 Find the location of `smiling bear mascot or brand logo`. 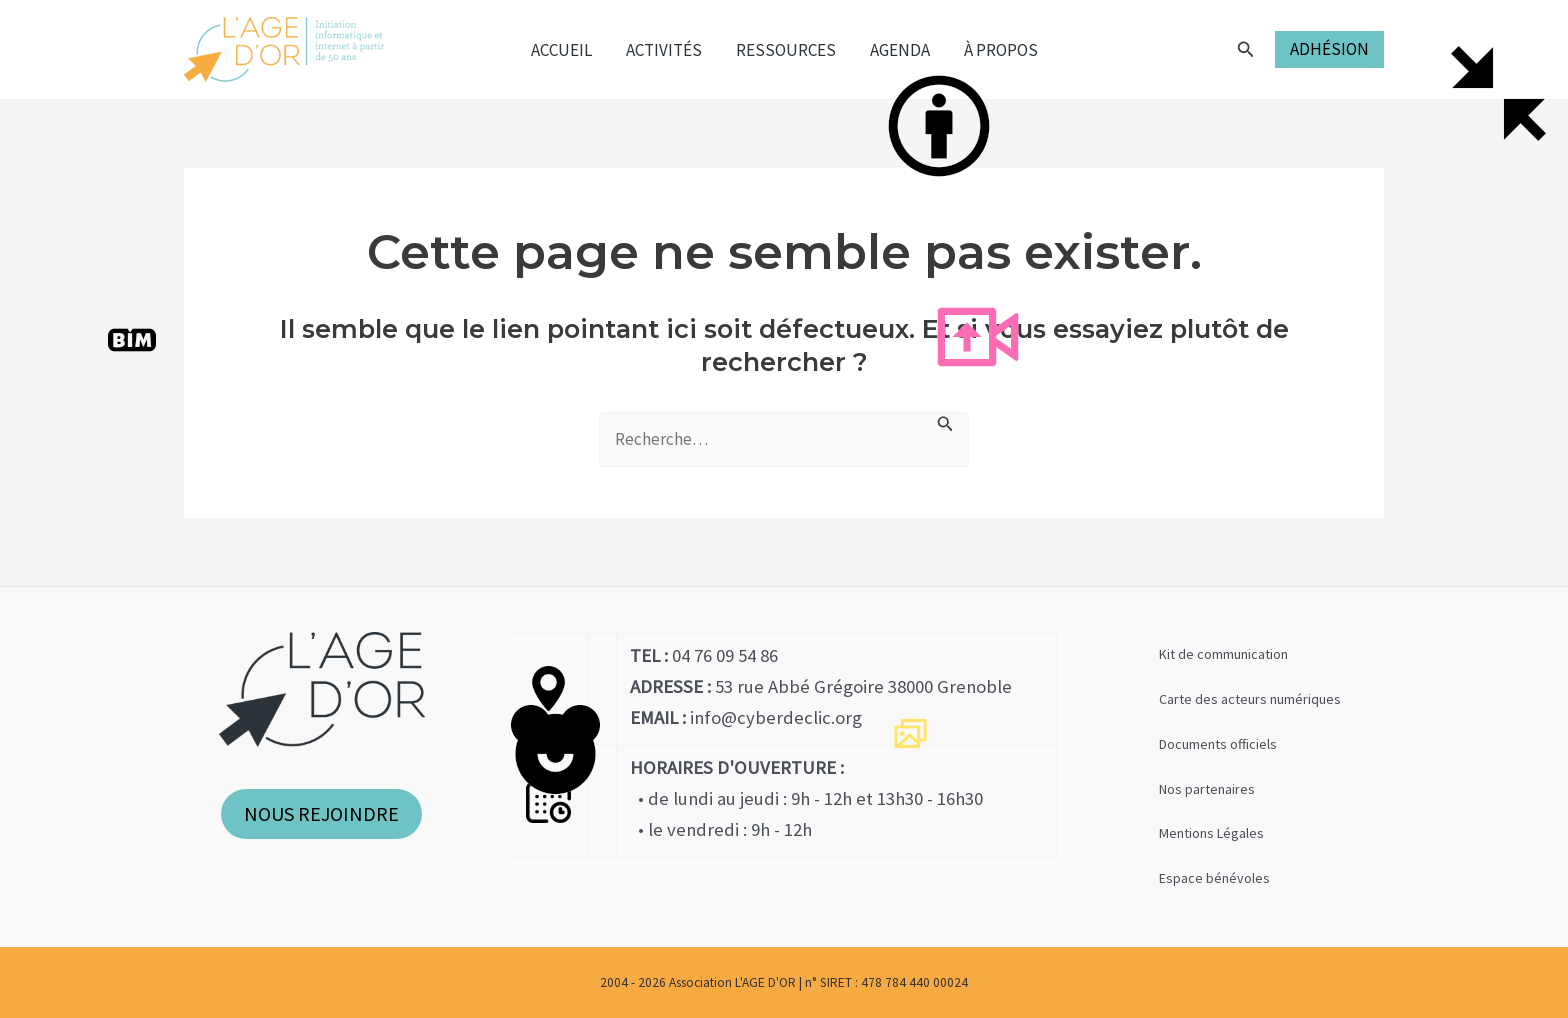

smiling bear mascot or brand logo is located at coordinates (555, 749).